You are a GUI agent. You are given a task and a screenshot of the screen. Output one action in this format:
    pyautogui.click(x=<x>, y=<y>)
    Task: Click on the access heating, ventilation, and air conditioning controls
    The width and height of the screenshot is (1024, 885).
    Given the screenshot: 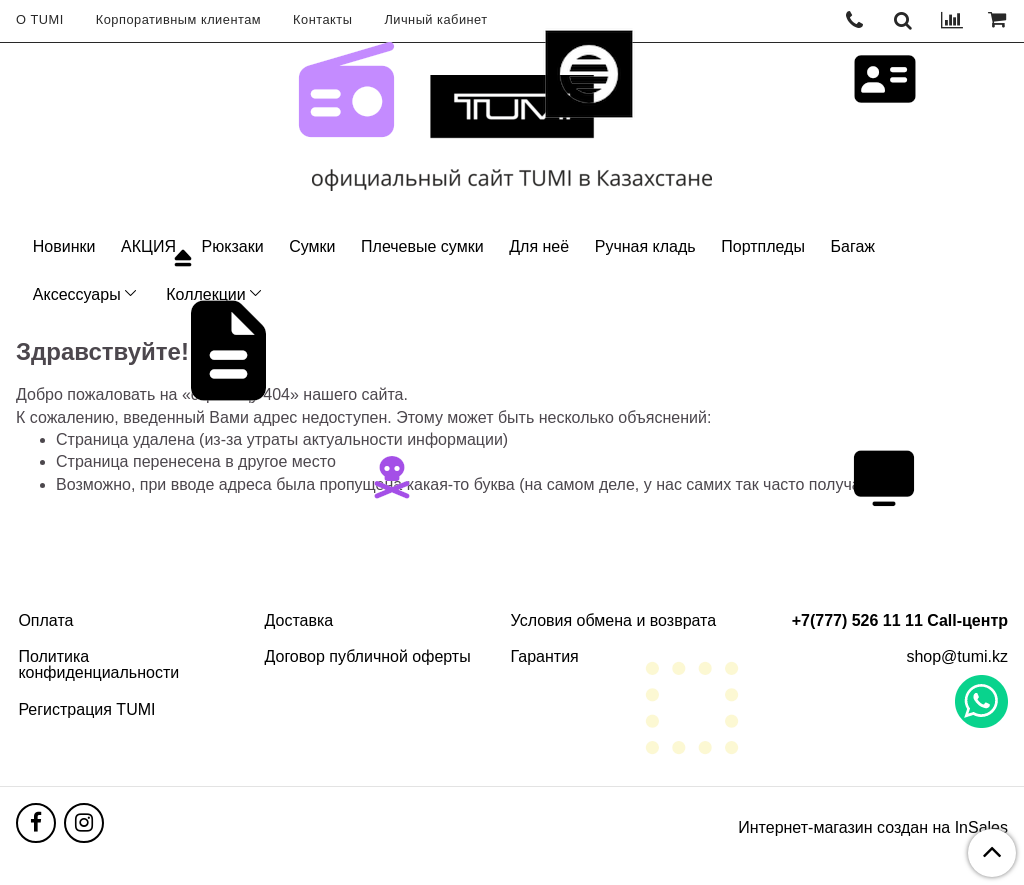 What is the action you would take?
    pyautogui.click(x=589, y=74)
    